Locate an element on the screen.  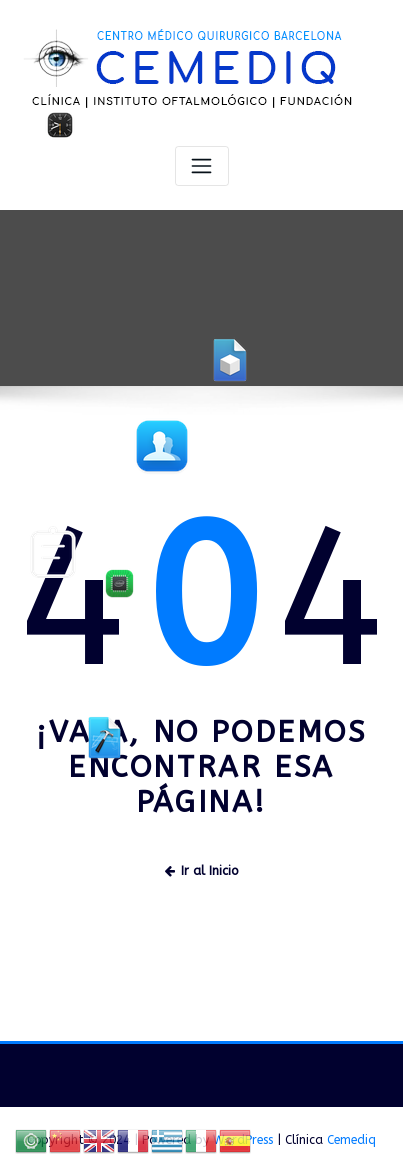
makefile document for build automation is located at coordinates (104, 737).